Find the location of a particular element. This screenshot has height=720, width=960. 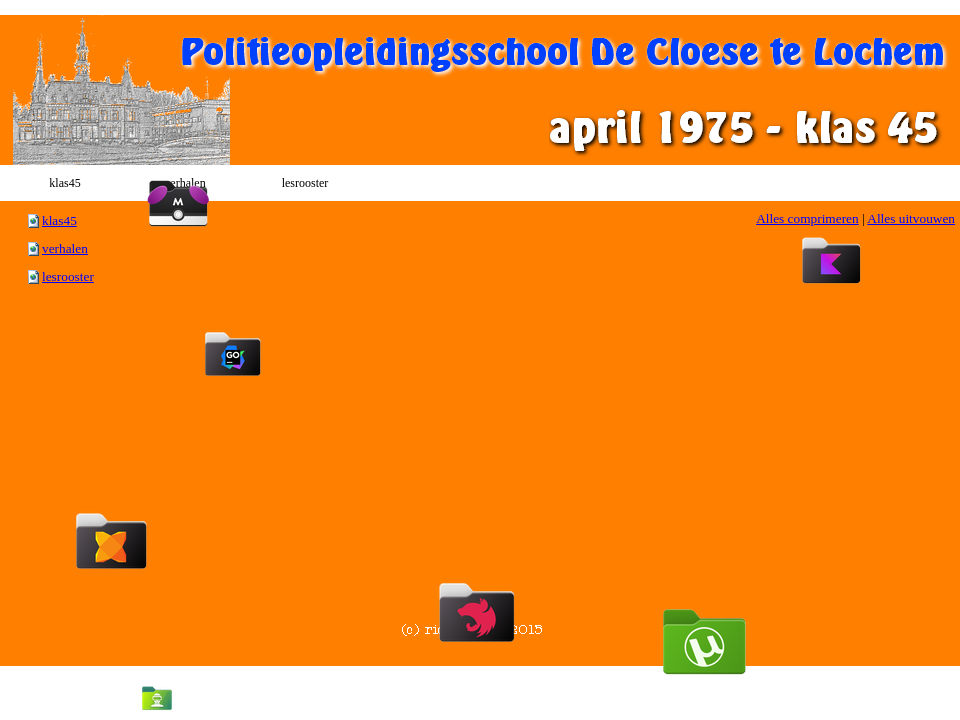

open kotlin project folder is located at coordinates (831, 262).